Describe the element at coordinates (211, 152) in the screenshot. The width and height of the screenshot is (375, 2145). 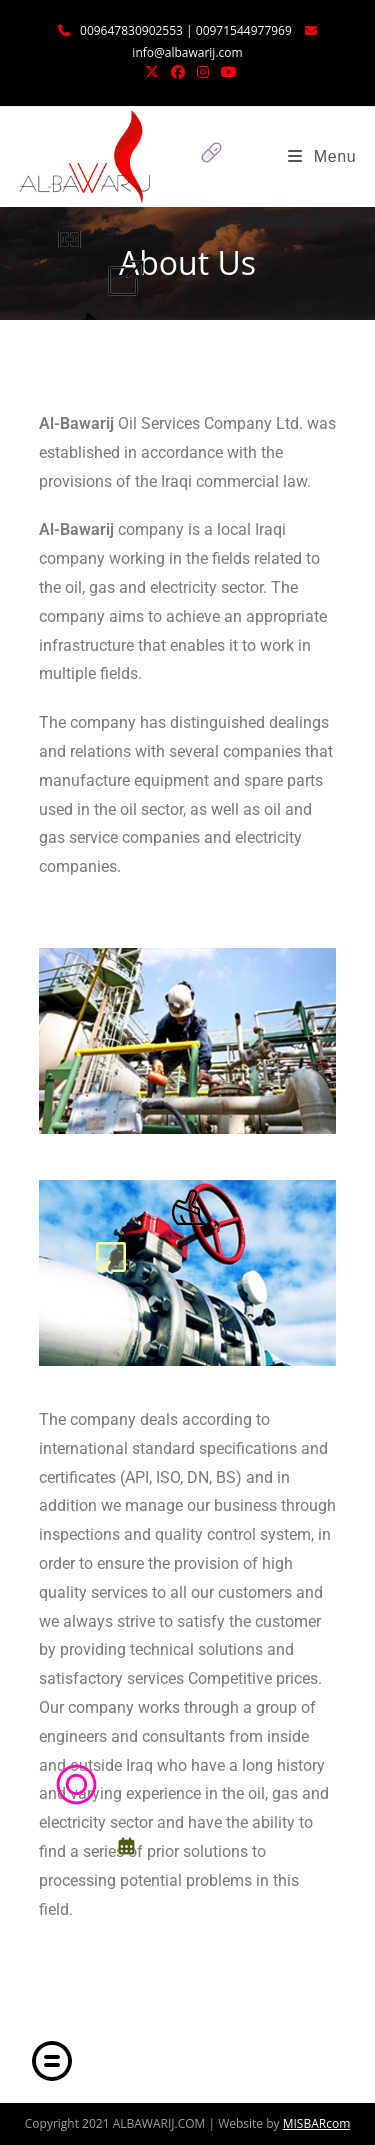
I see `view medication information` at that location.